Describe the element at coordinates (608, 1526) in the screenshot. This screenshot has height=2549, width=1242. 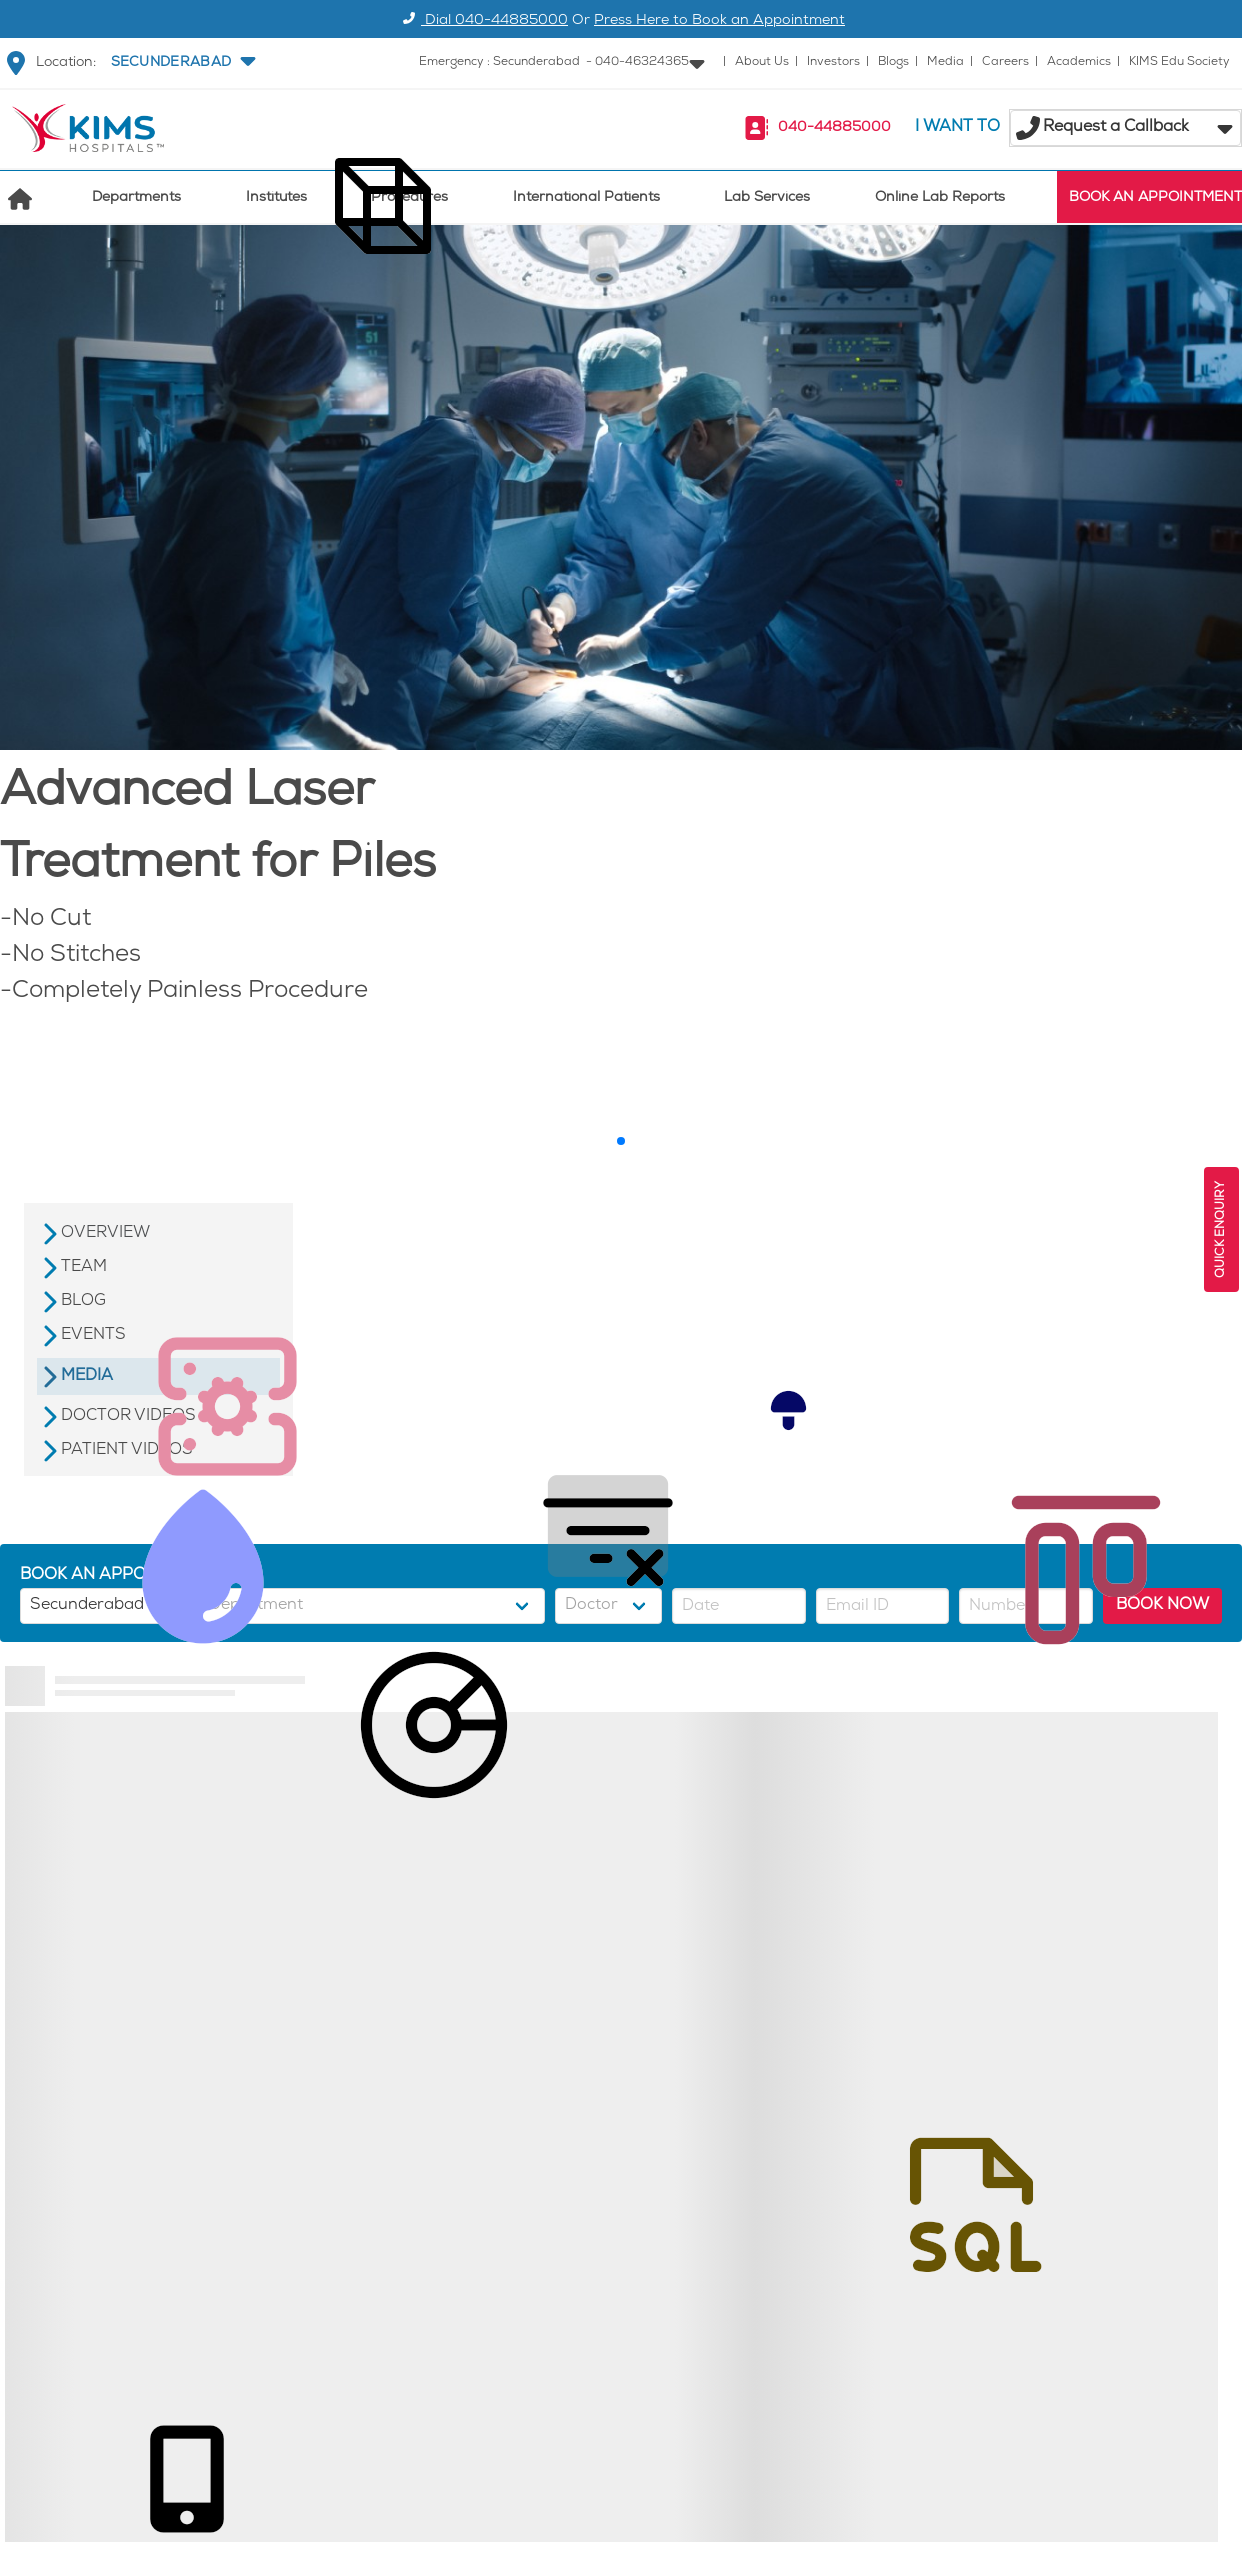
I see `clear all active filters` at that location.